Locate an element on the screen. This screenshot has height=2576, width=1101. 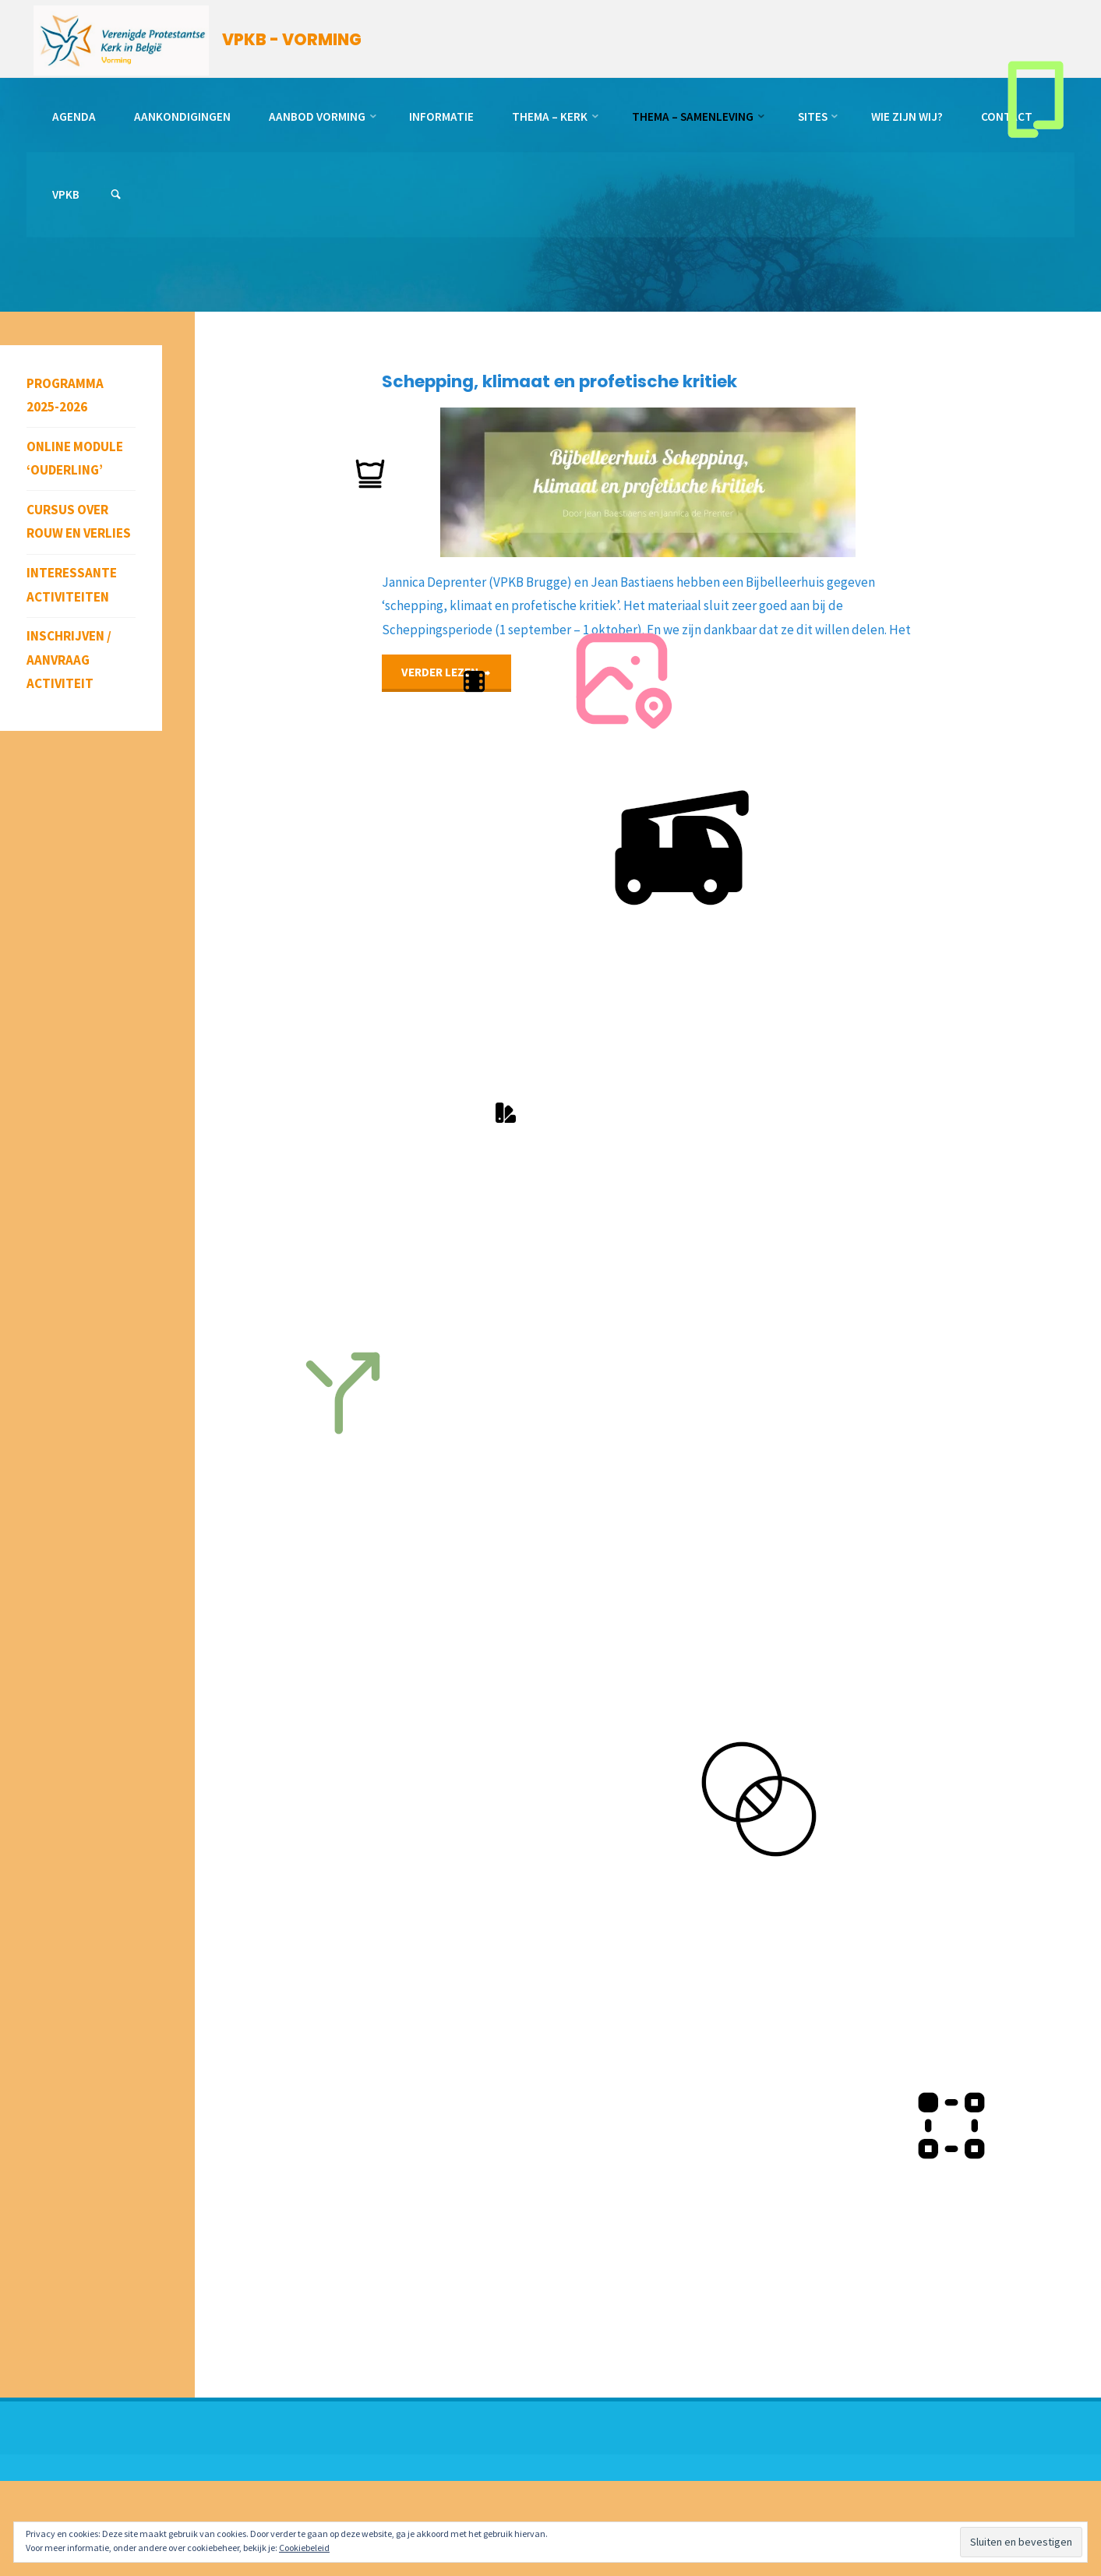
open color picker or palette options is located at coordinates (506, 1113).